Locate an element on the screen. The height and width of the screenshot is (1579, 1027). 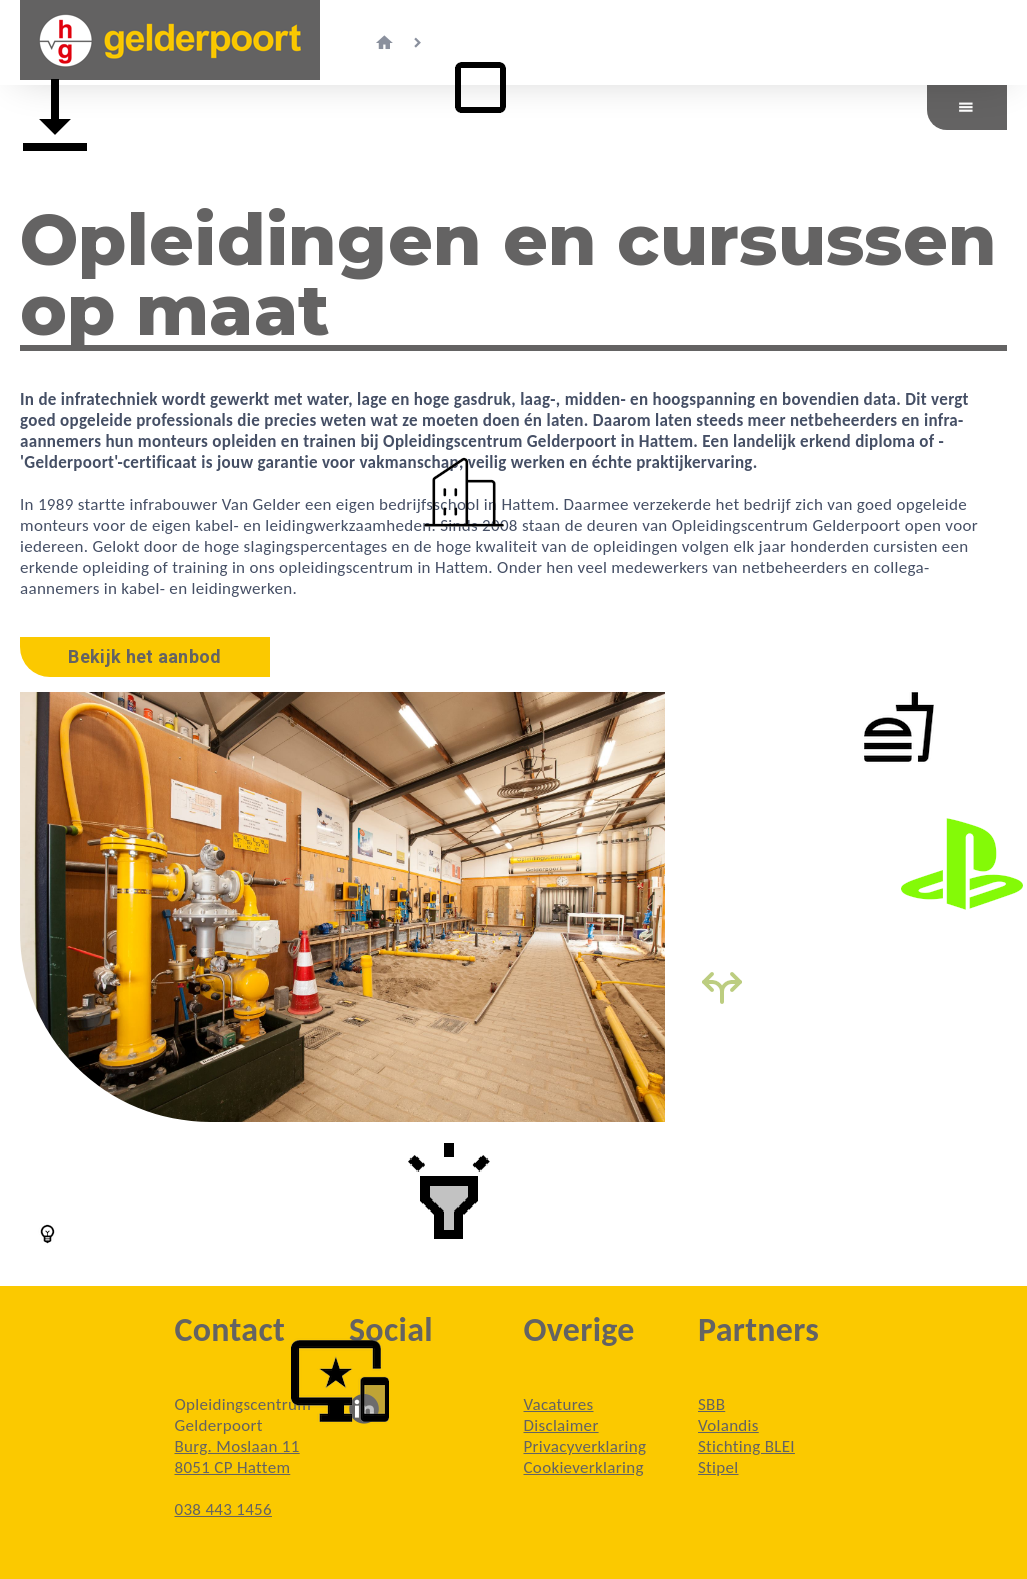
highlight selected text is located at coordinates (449, 1191).